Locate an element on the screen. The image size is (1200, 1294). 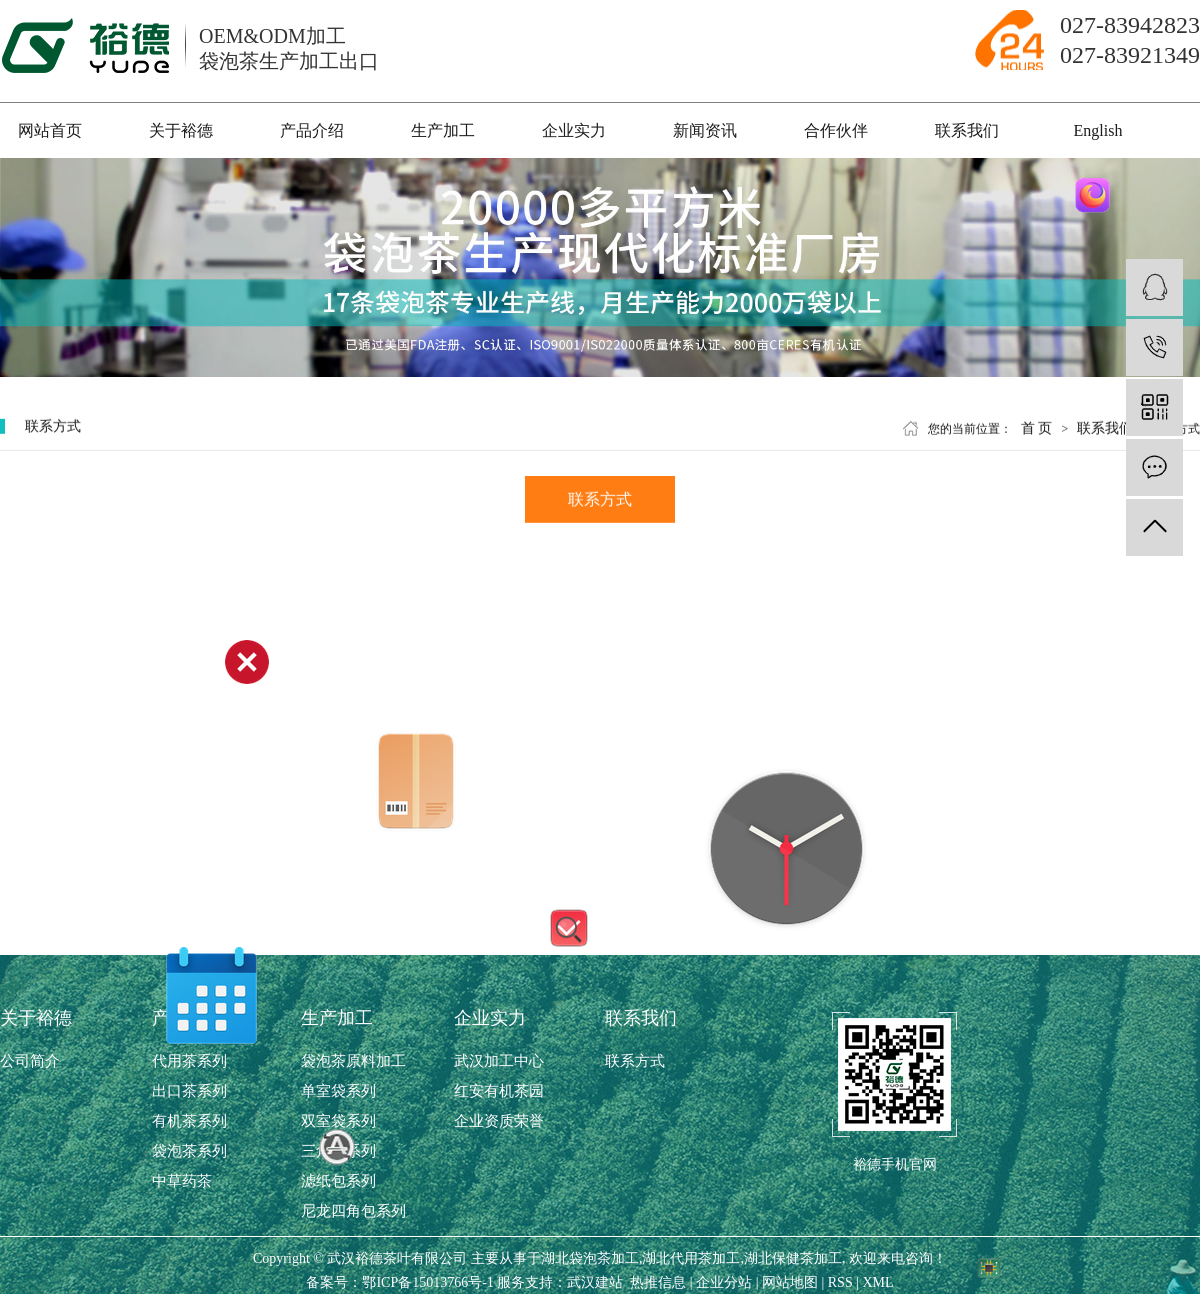
open the software updater application is located at coordinates (337, 1147).